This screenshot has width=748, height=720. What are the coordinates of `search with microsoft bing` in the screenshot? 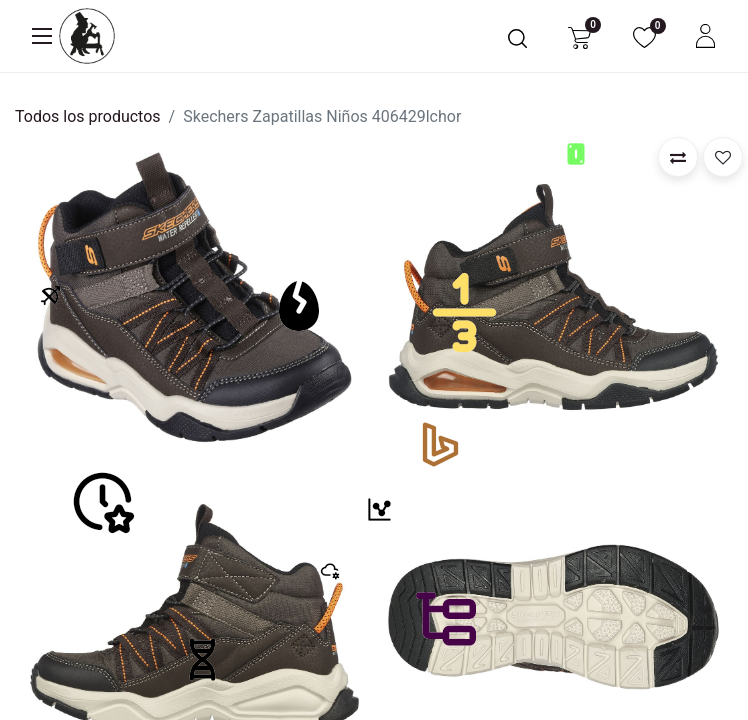 It's located at (440, 444).